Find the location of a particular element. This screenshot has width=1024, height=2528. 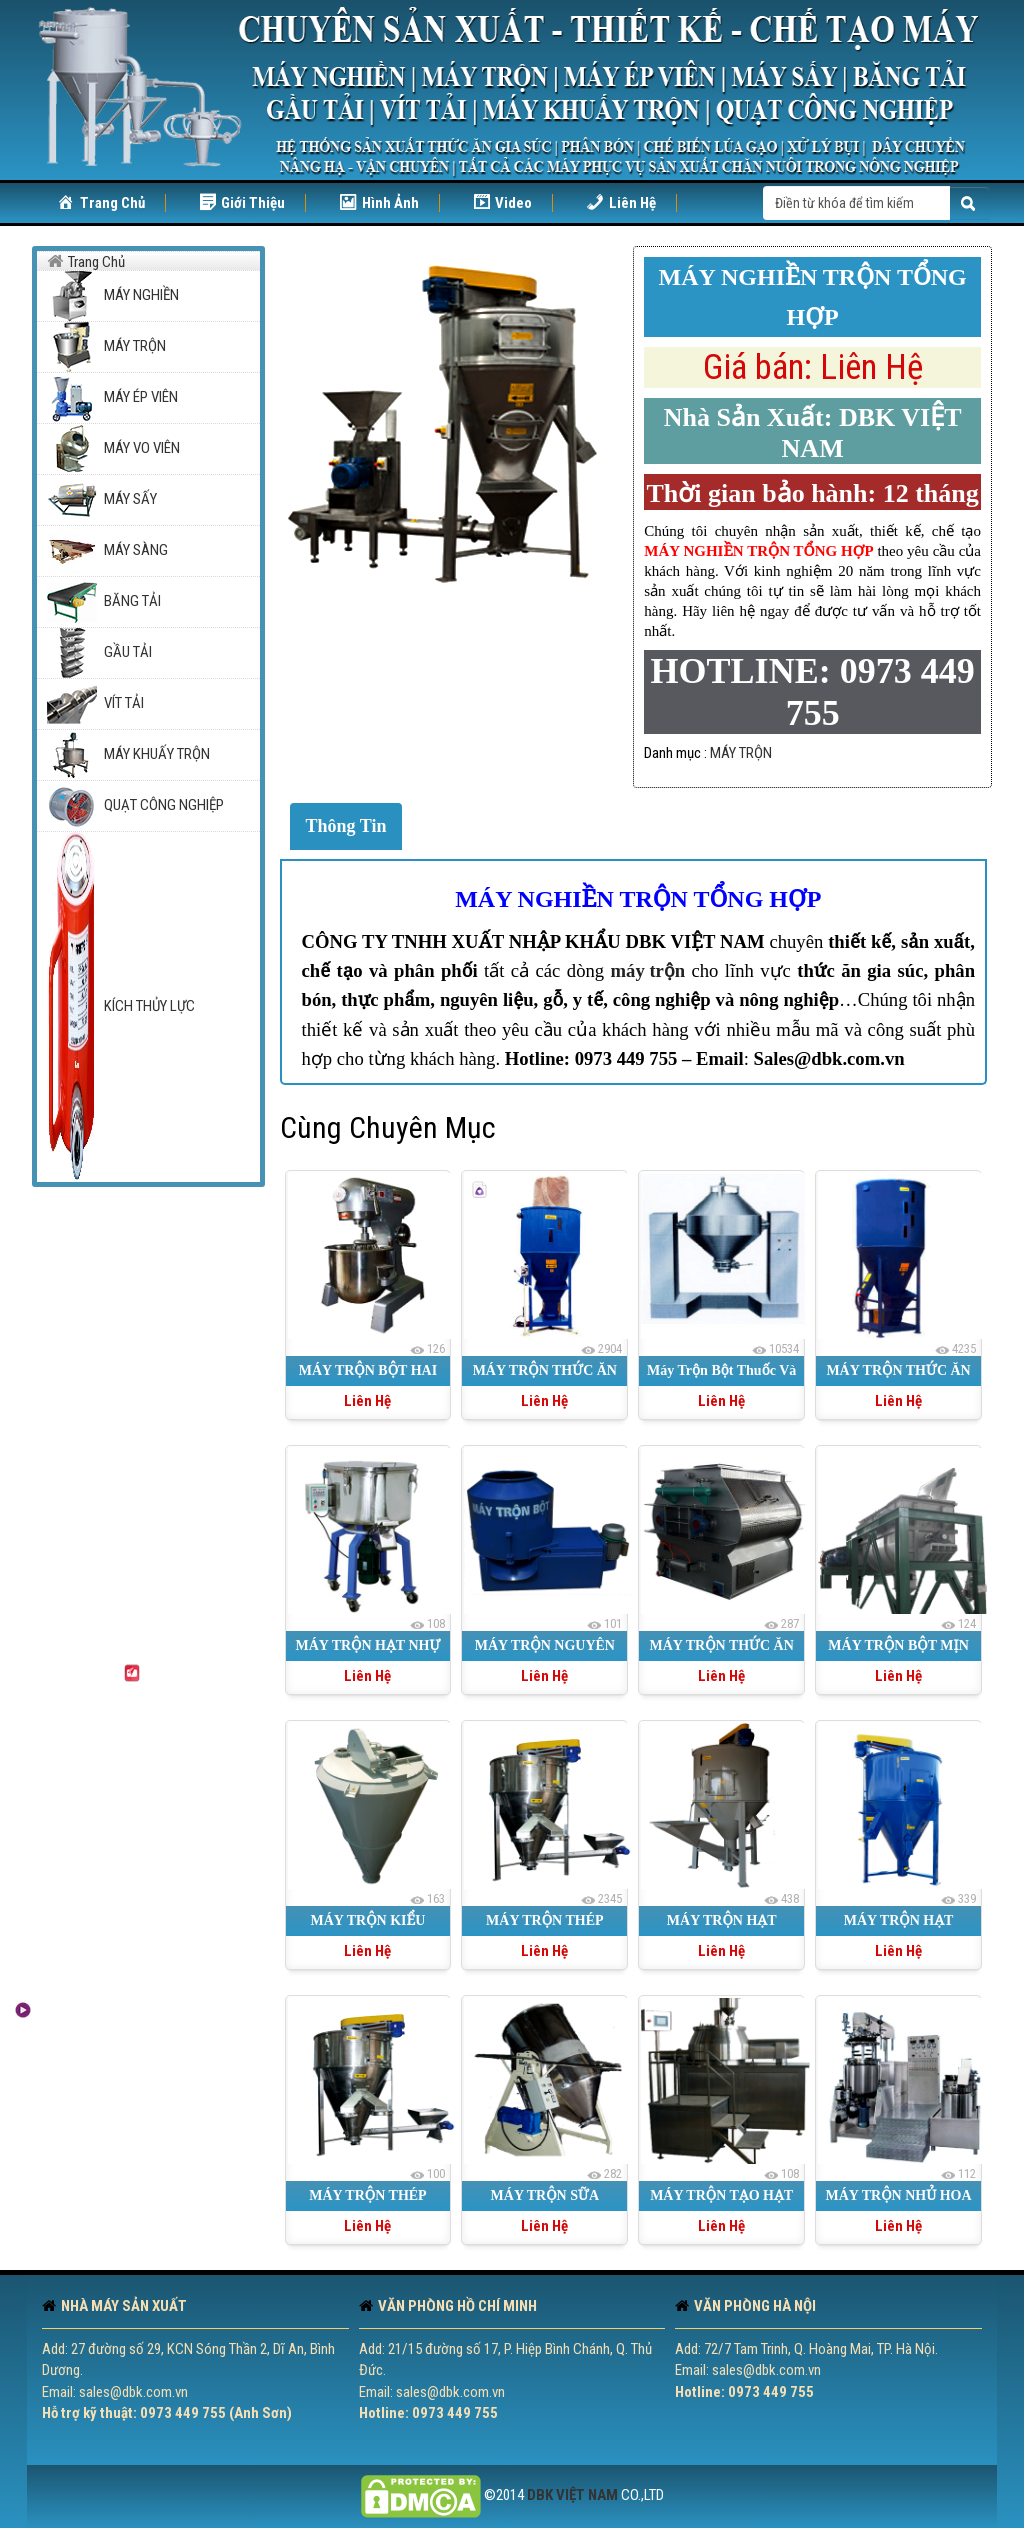

indicates video content or media files is located at coordinates (23, 2010).